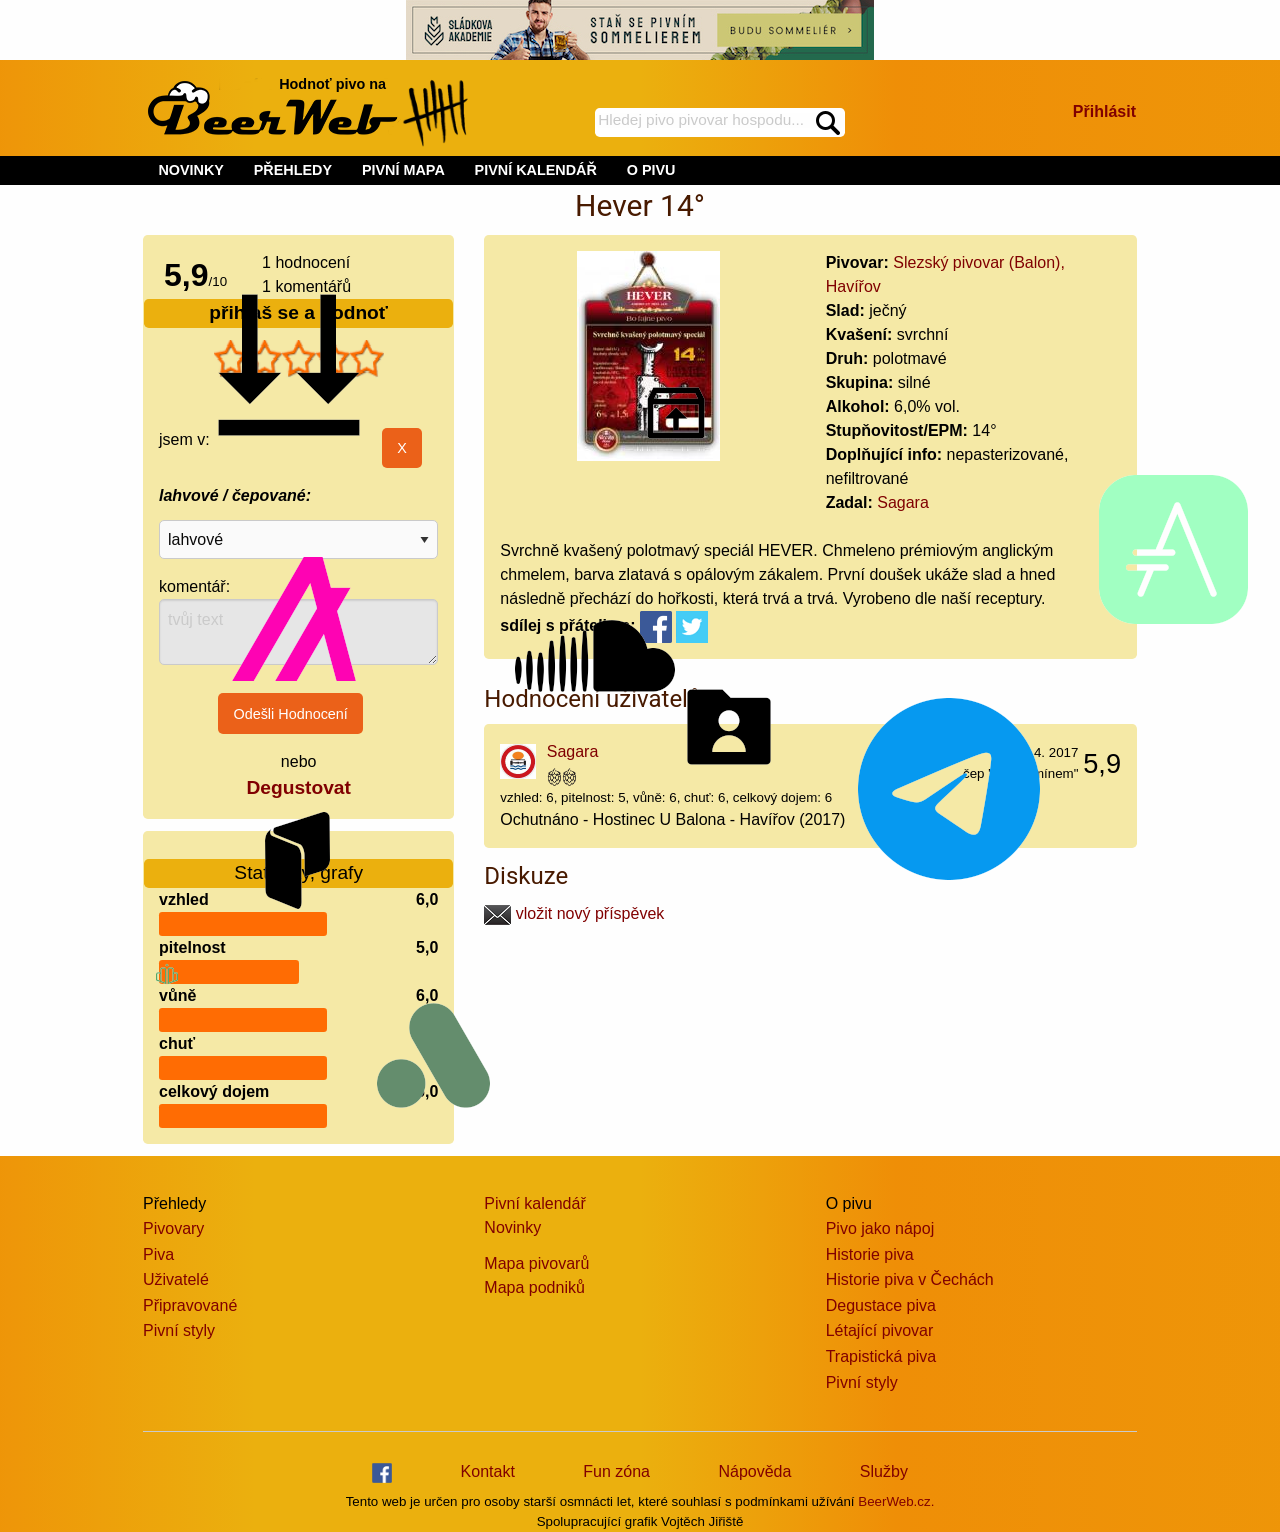 The height and width of the screenshot is (1532, 1280). Describe the element at coordinates (433, 1055) in the screenshot. I see `analogue brand logo` at that location.